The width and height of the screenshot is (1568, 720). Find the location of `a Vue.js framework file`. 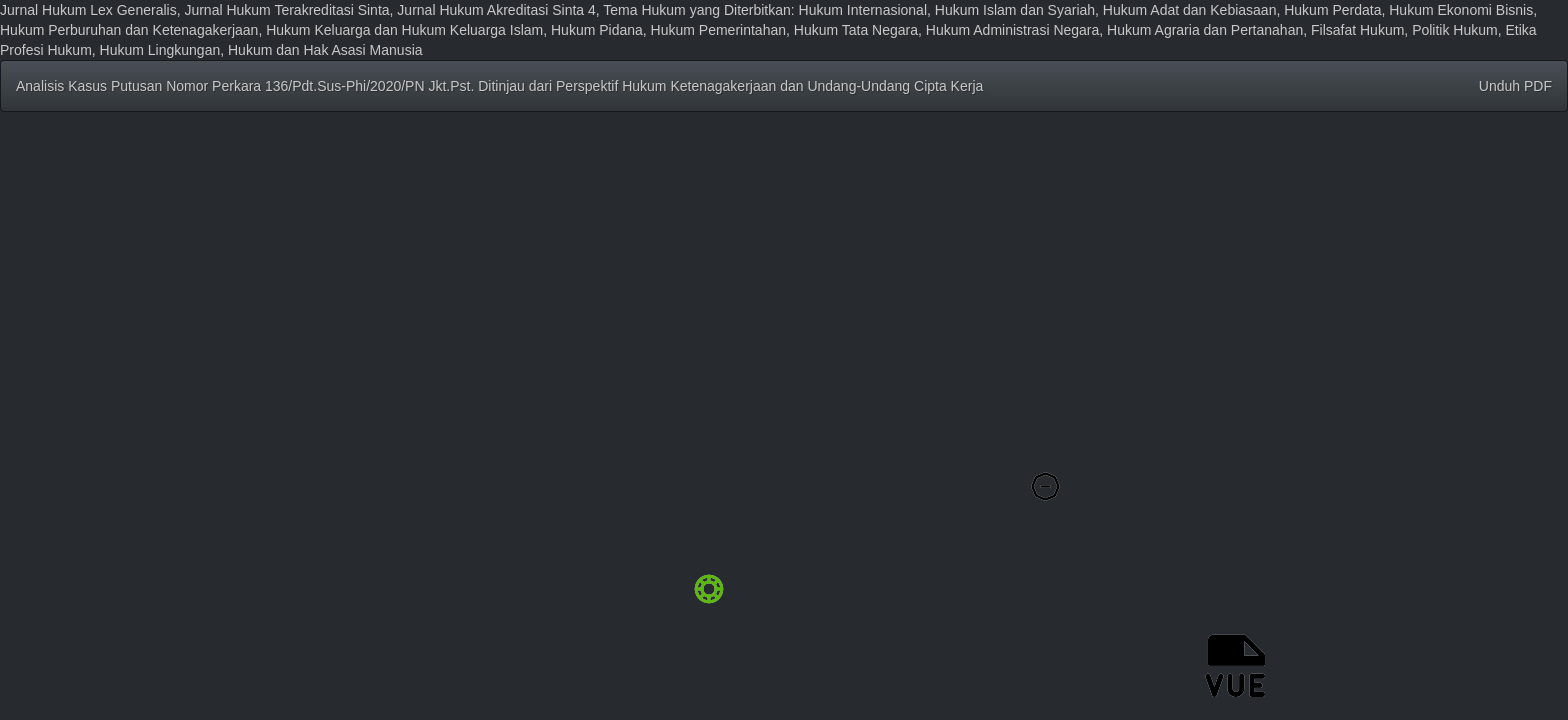

a Vue.js framework file is located at coordinates (1236, 668).